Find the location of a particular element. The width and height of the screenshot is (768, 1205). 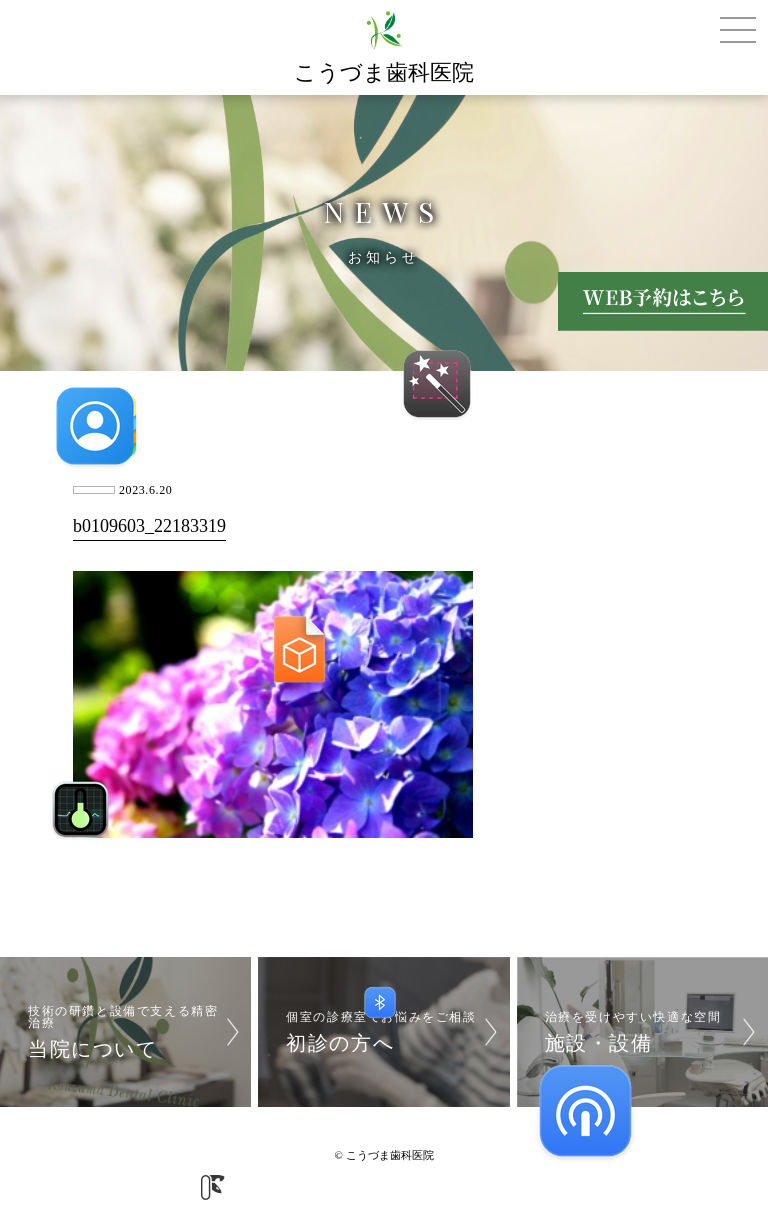

access system utilities and tools is located at coordinates (213, 1187).